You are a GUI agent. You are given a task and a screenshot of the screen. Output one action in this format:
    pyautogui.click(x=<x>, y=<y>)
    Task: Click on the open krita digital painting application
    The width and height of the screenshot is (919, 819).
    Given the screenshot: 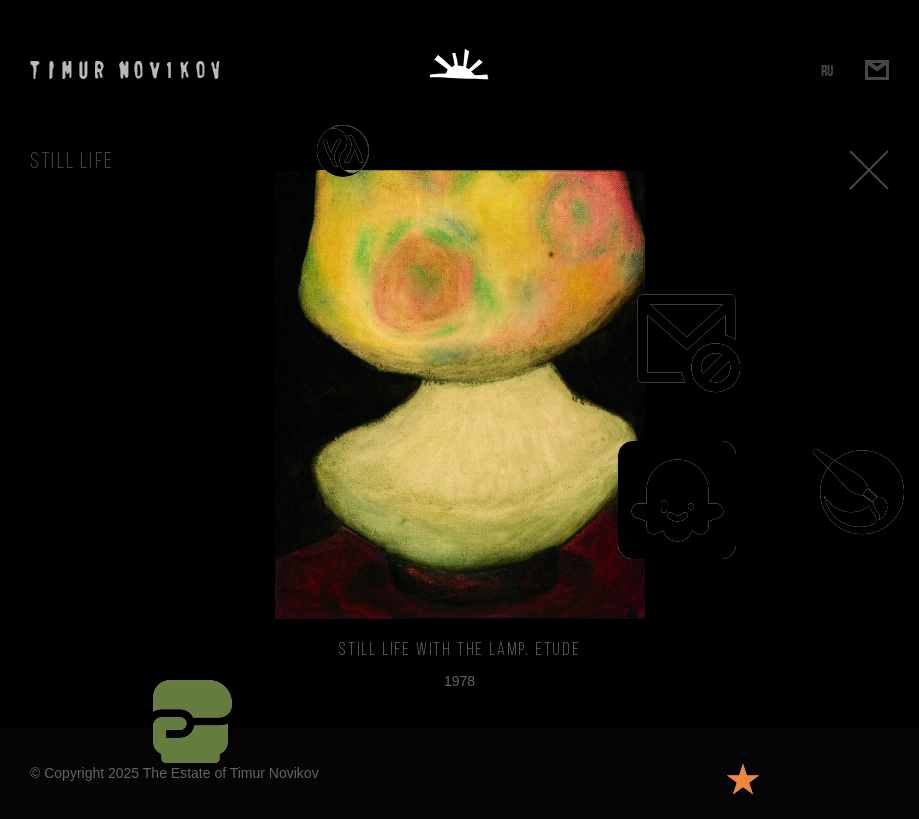 What is the action you would take?
    pyautogui.click(x=858, y=491)
    